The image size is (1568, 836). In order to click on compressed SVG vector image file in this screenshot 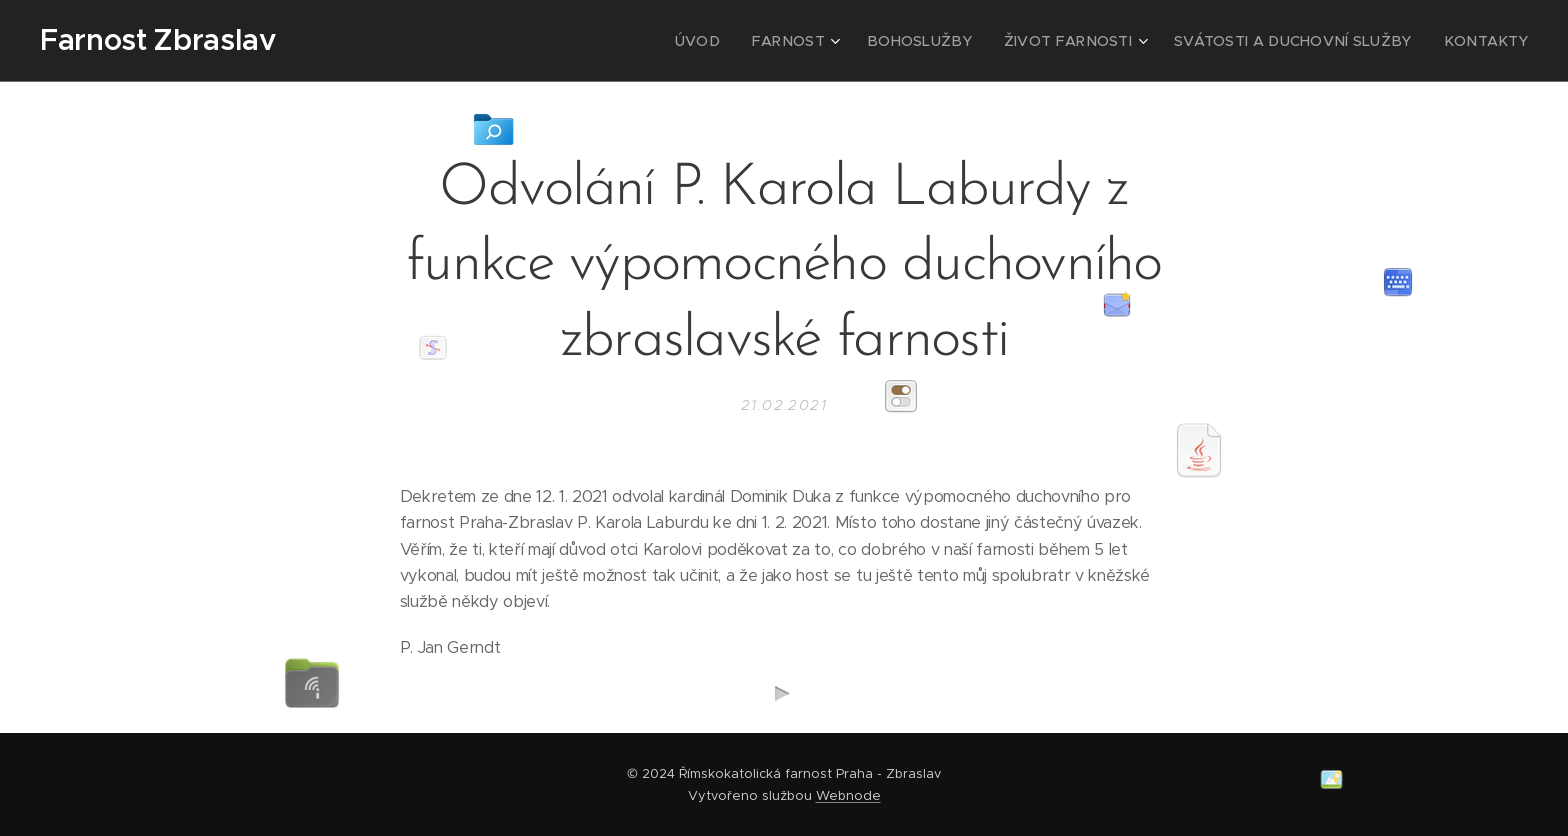, I will do `click(433, 347)`.